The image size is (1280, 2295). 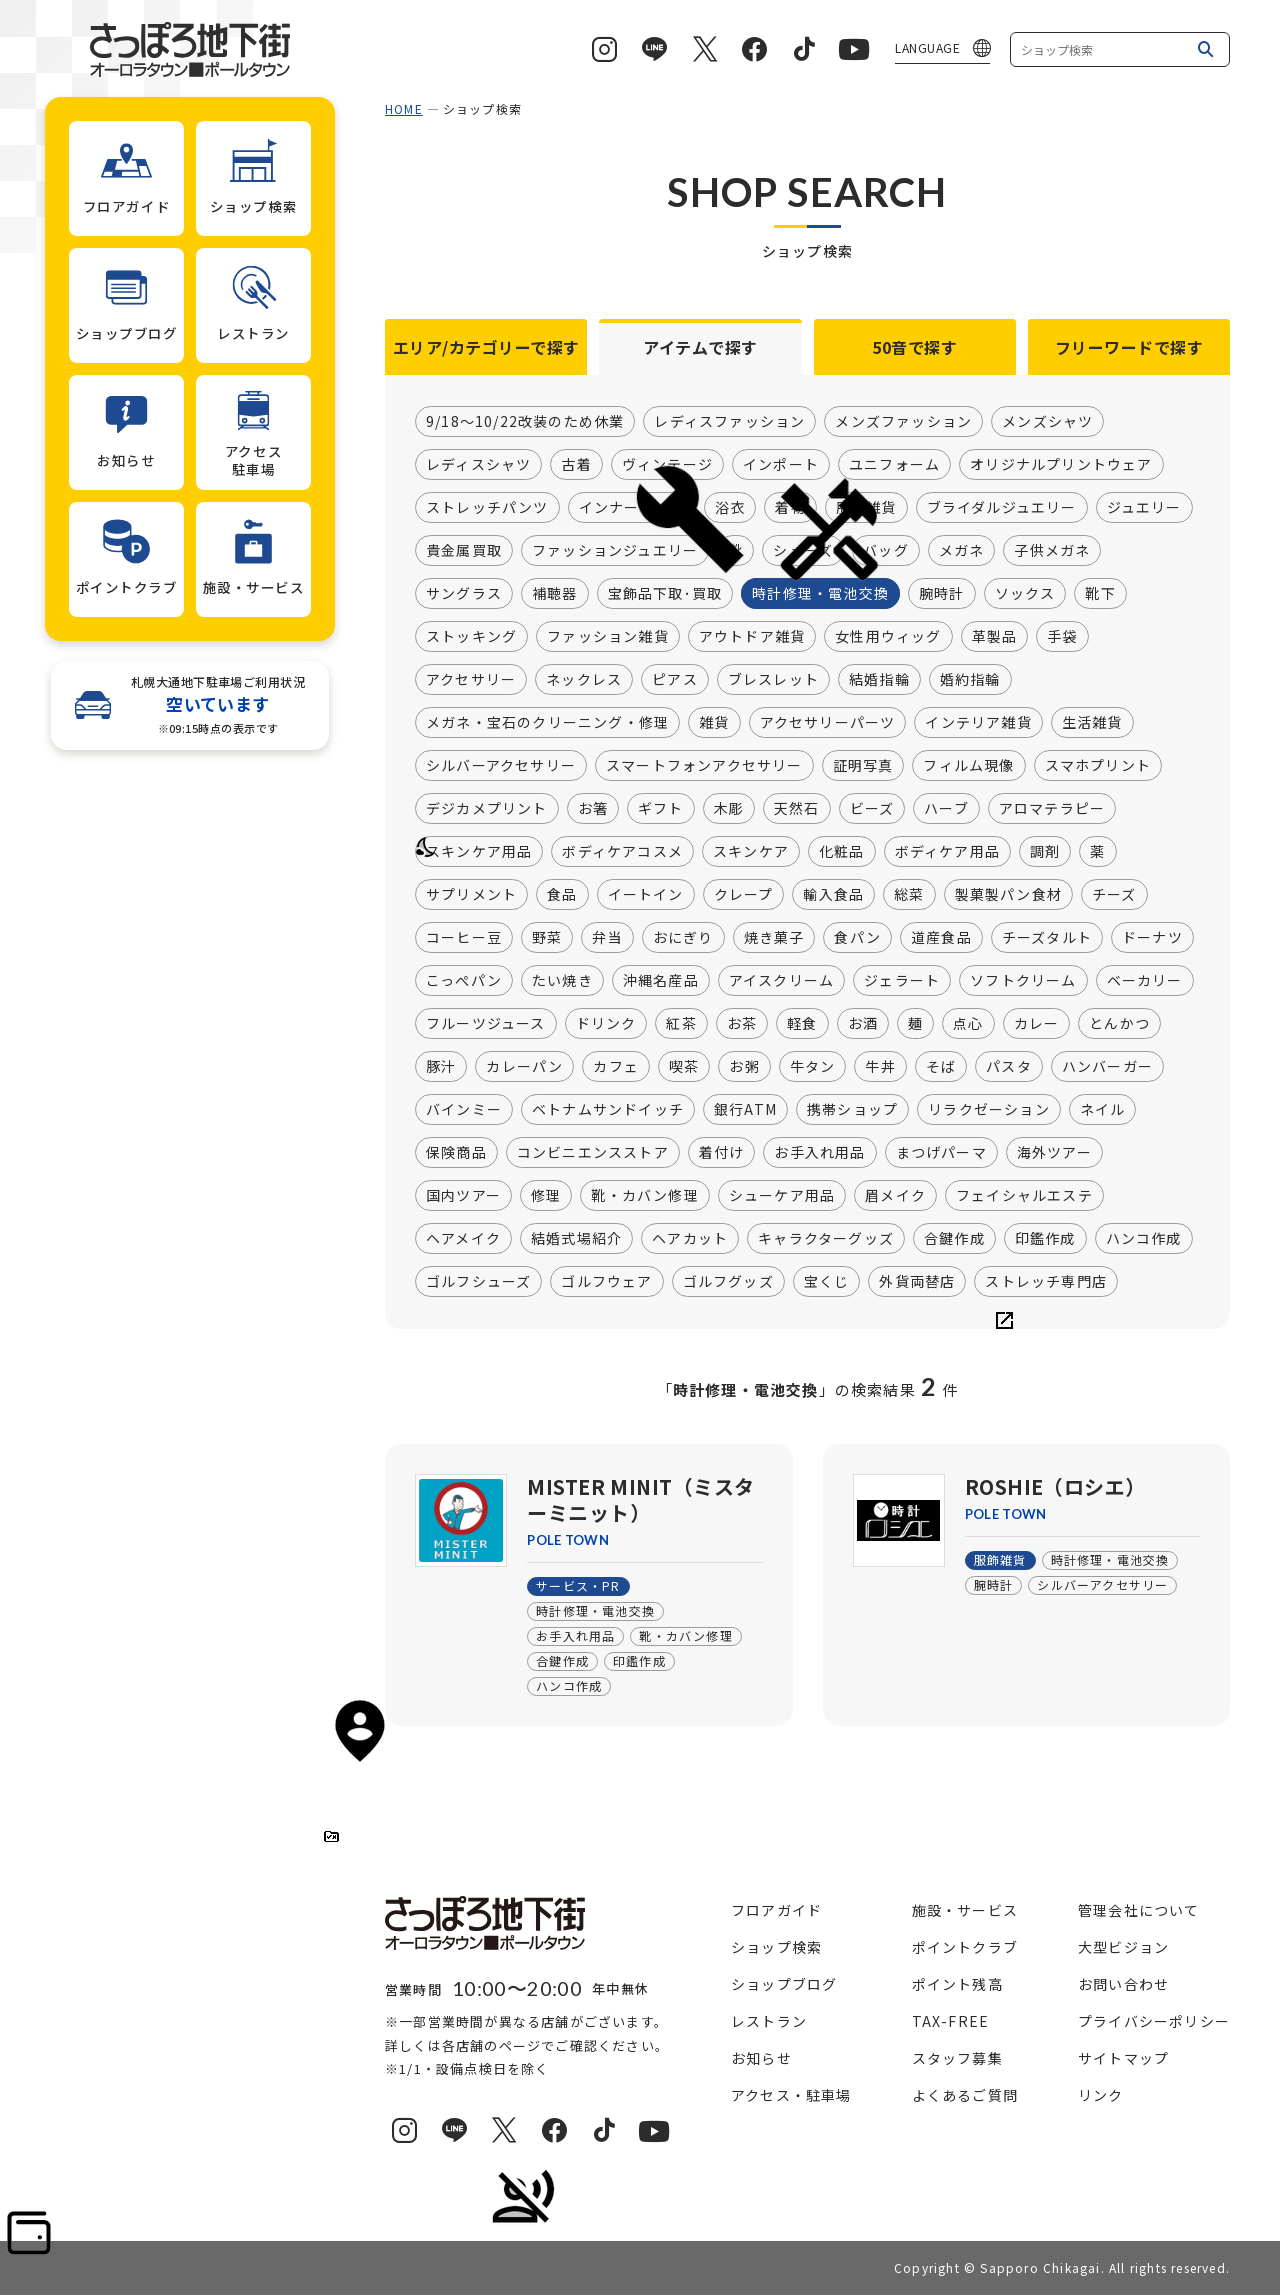 What do you see at coordinates (689, 518) in the screenshot?
I see `access settings or configuration options` at bounding box center [689, 518].